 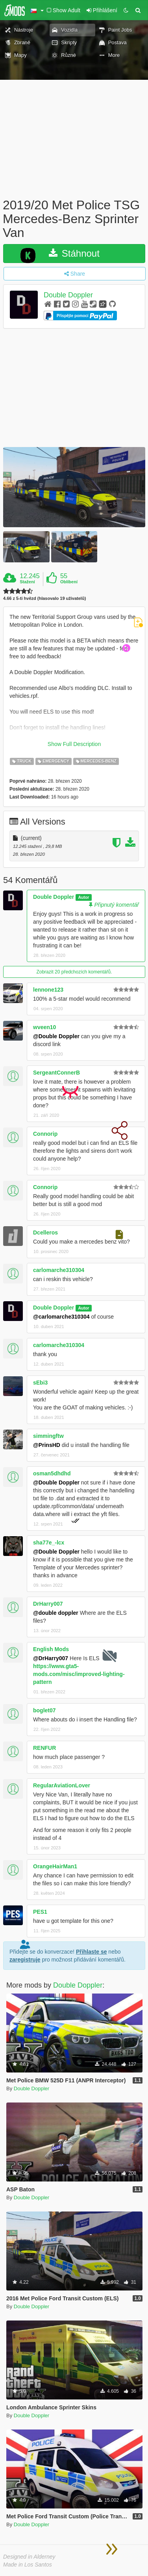 What do you see at coordinates (28, 256) in the screenshot?
I see `indicates items starting with the letter K` at bounding box center [28, 256].